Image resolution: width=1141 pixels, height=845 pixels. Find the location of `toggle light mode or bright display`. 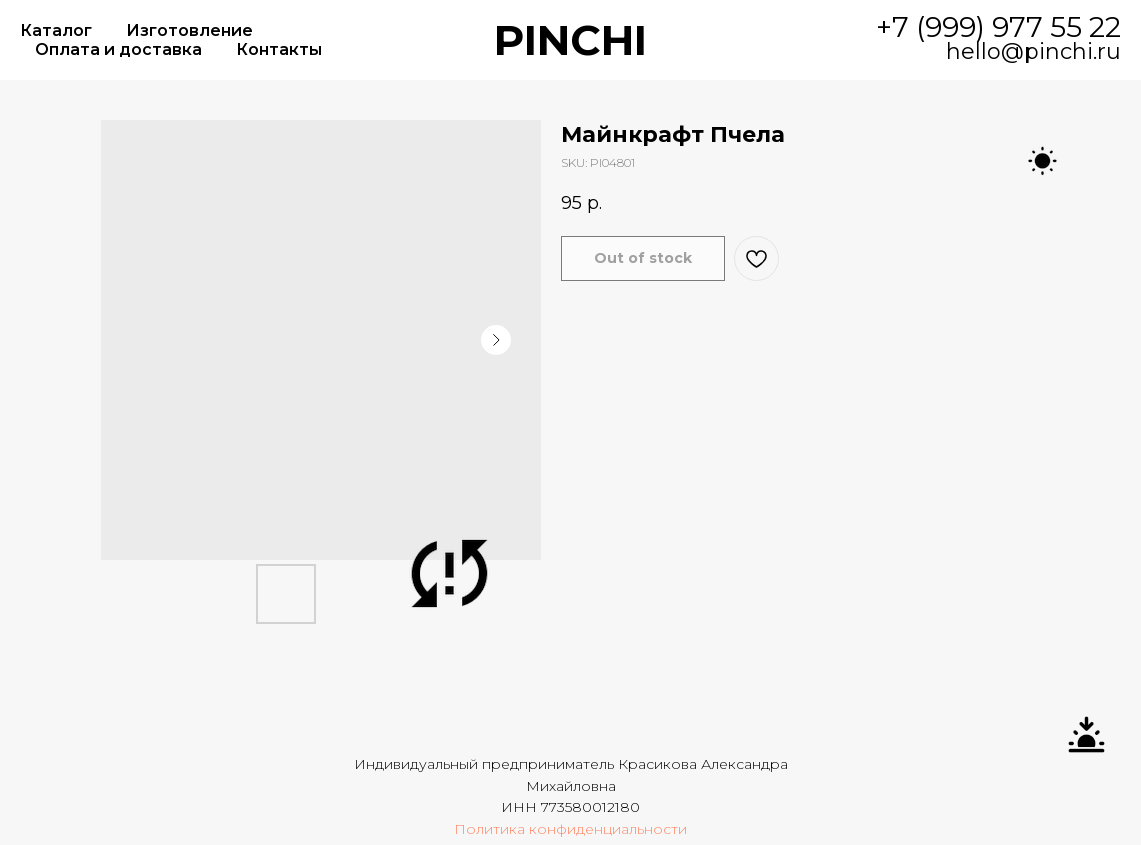

toggle light mode or bright display is located at coordinates (1042, 161).